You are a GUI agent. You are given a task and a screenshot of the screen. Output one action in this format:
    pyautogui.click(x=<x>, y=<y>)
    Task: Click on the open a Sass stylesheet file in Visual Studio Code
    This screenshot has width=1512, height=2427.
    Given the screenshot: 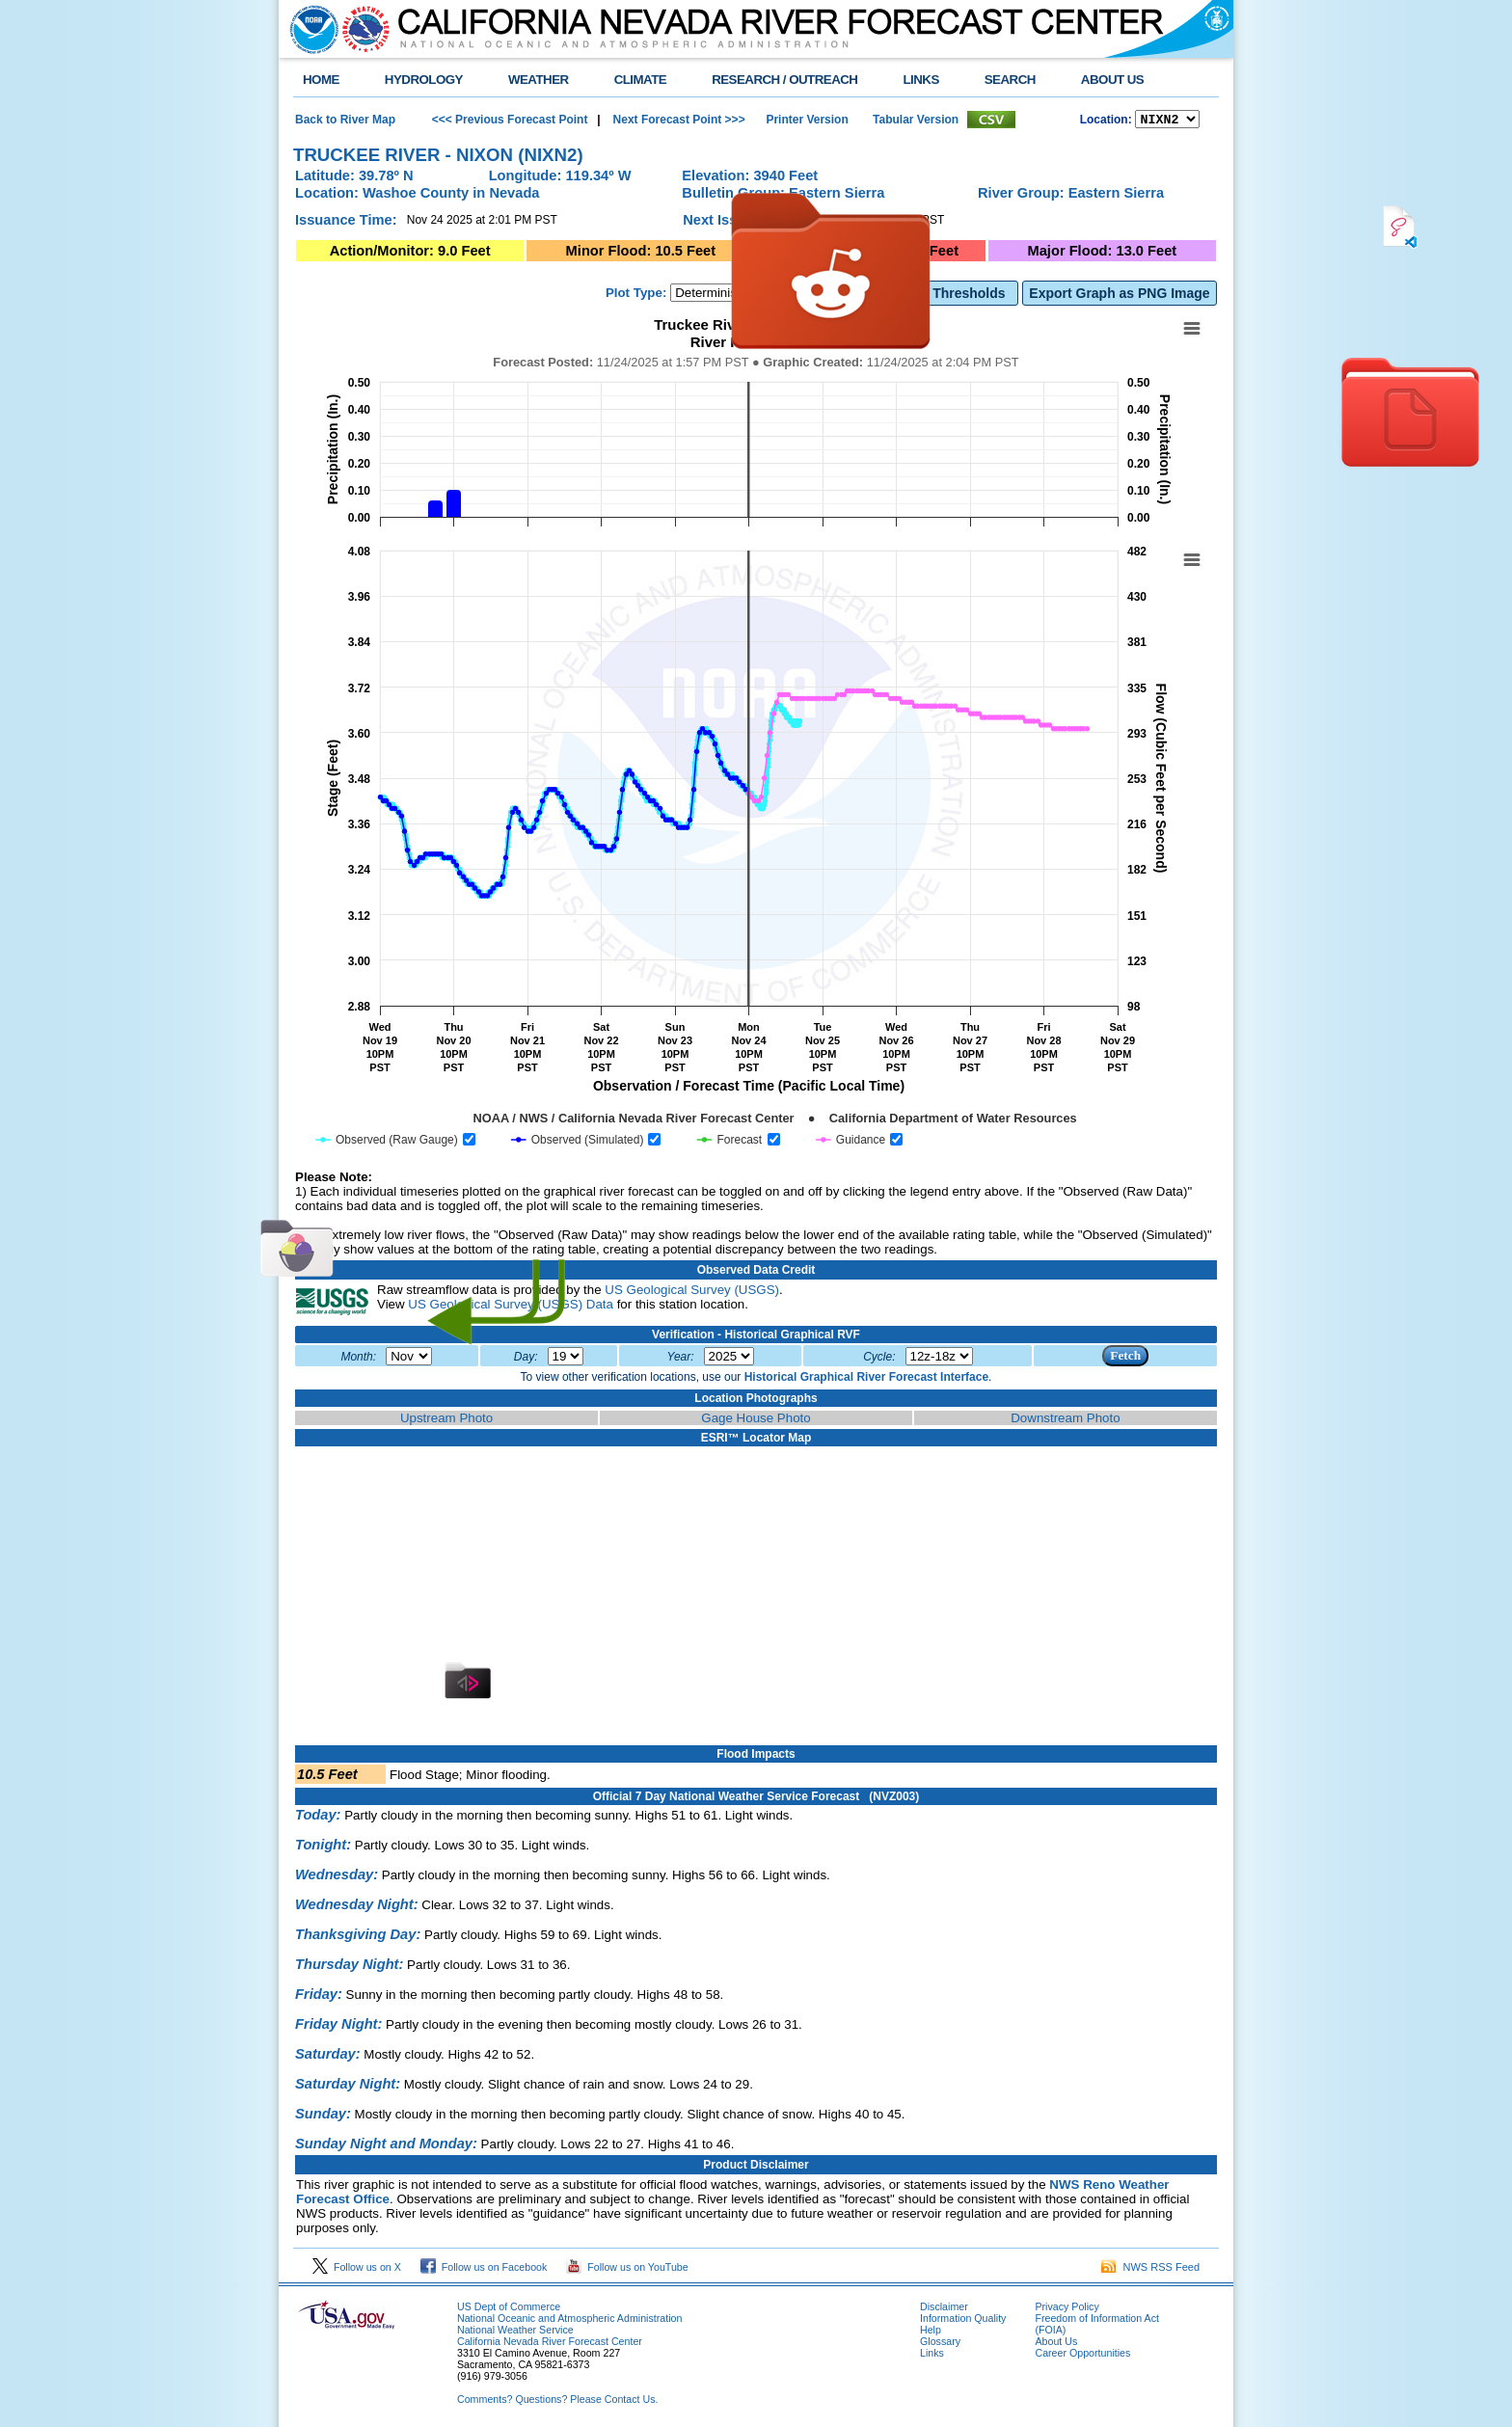 What is the action you would take?
    pyautogui.click(x=1398, y=227)
    